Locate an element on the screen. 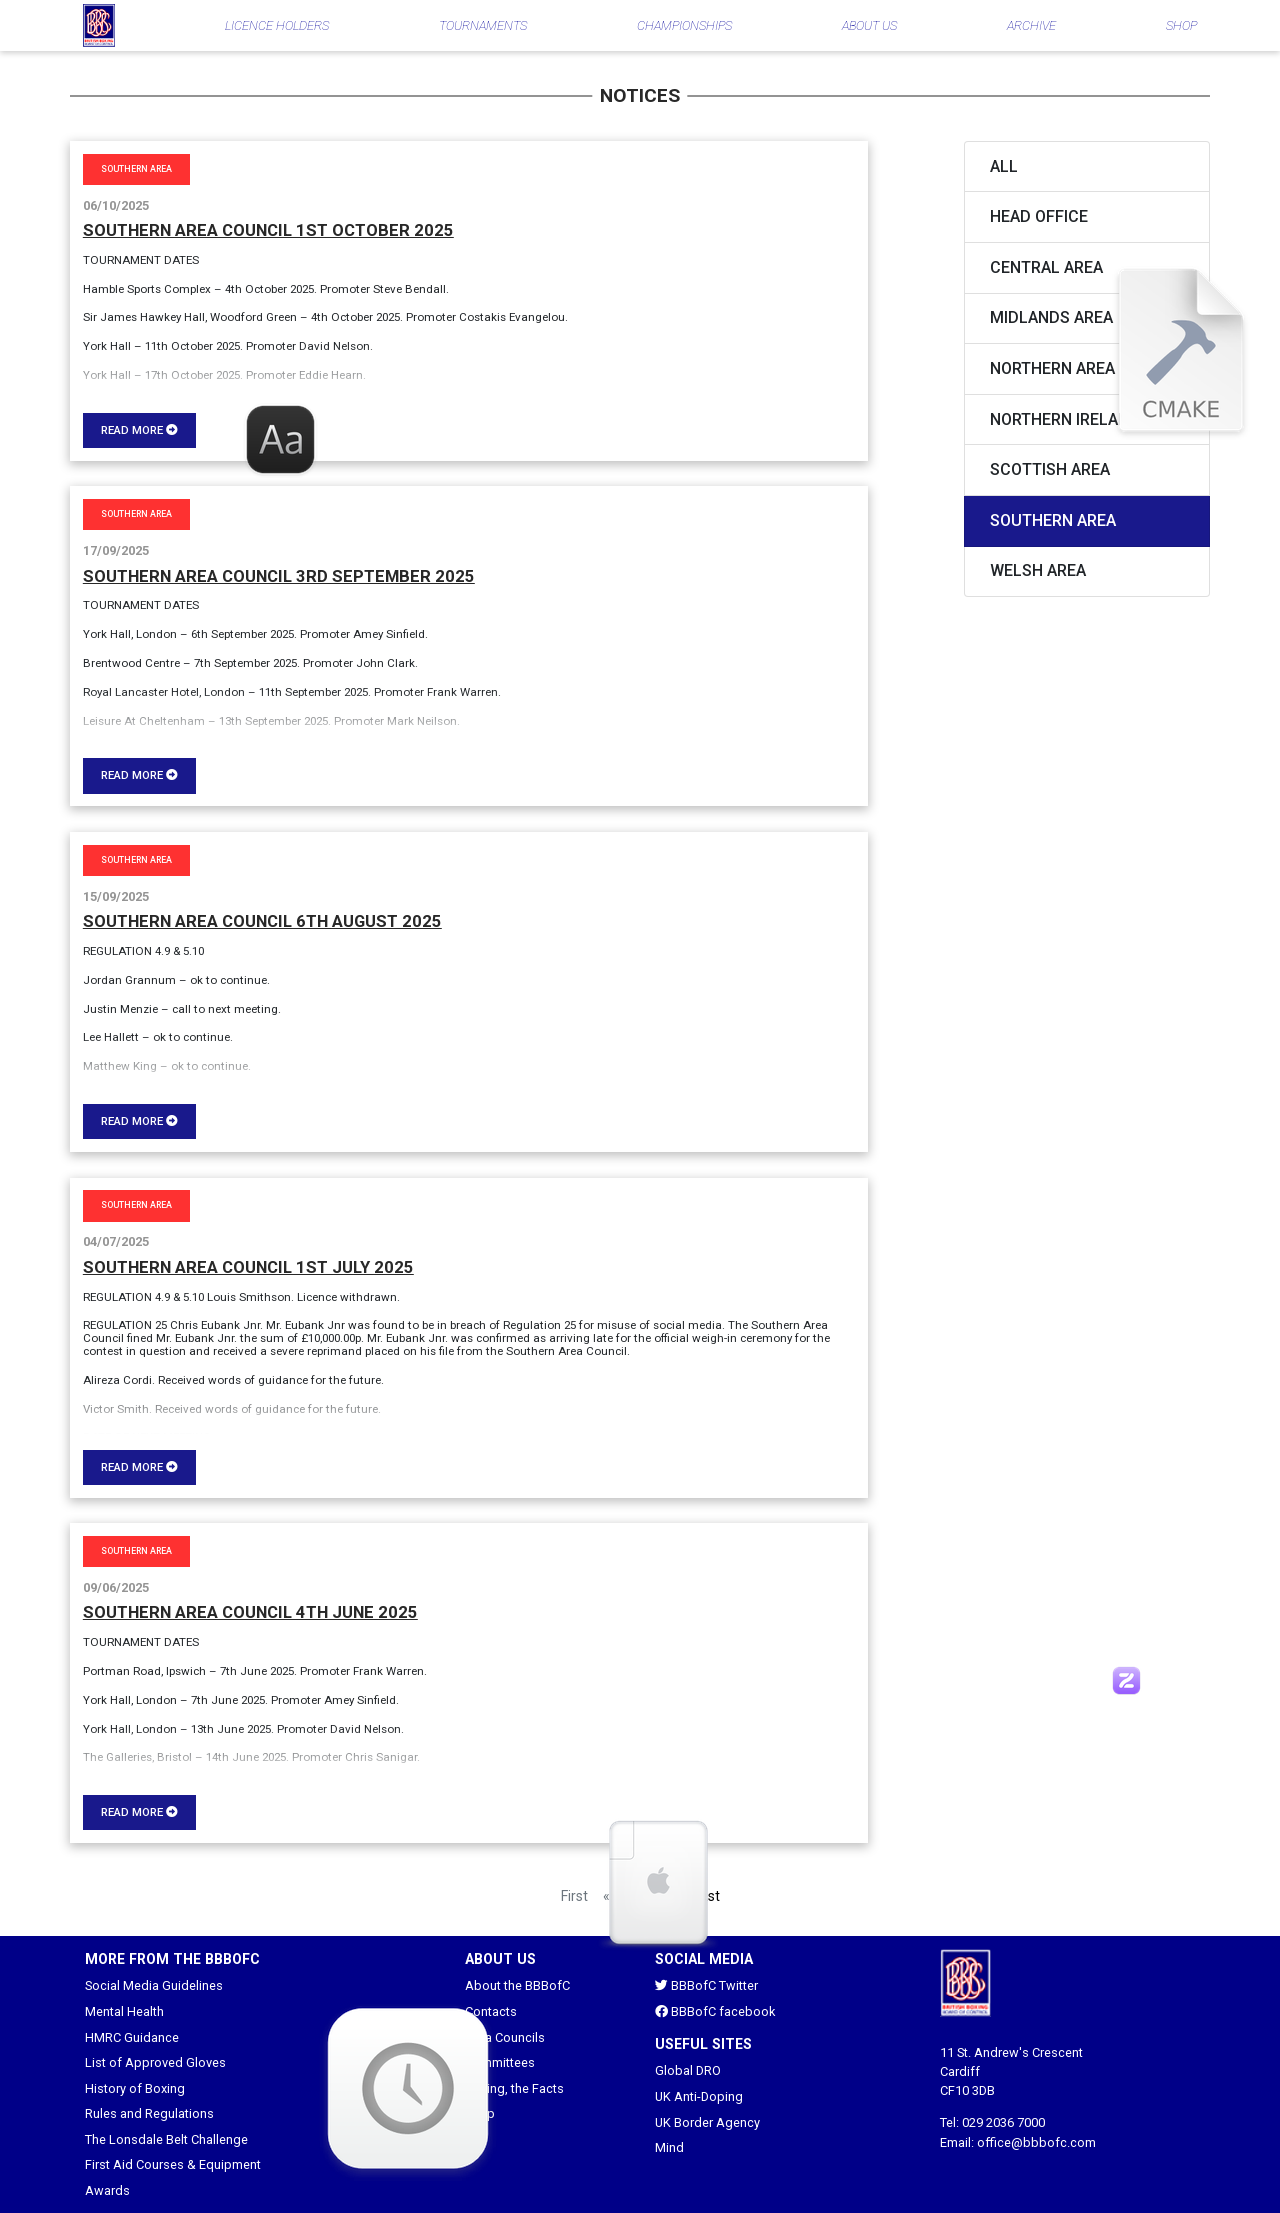 Image resolution: width=1280 pixels, height=2213 pixels. a cmake configuration file is located at coordinates (1181, 353).